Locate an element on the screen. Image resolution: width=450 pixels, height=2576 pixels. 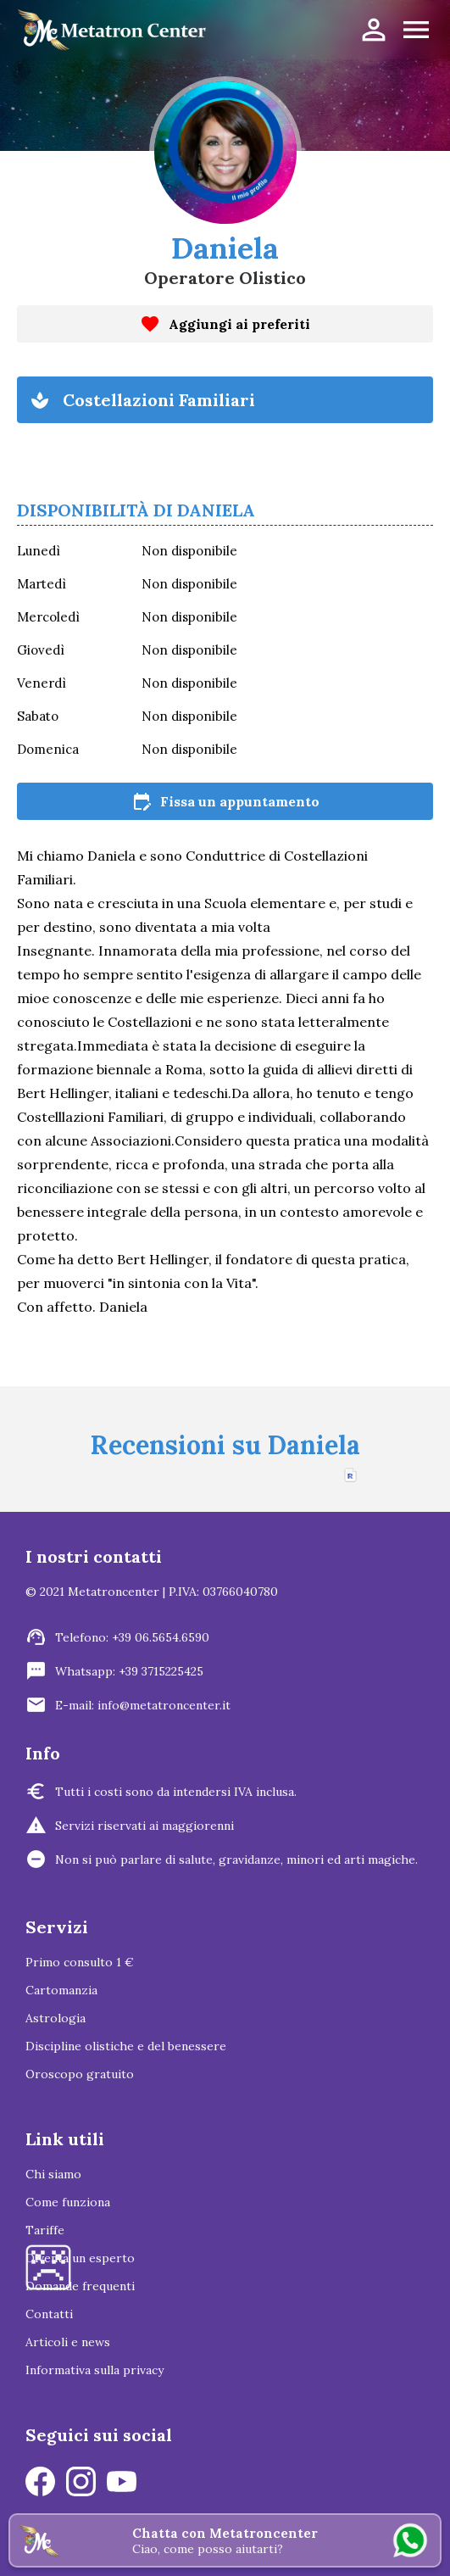
an R programming language source file is located at coordinates (350, 1475).